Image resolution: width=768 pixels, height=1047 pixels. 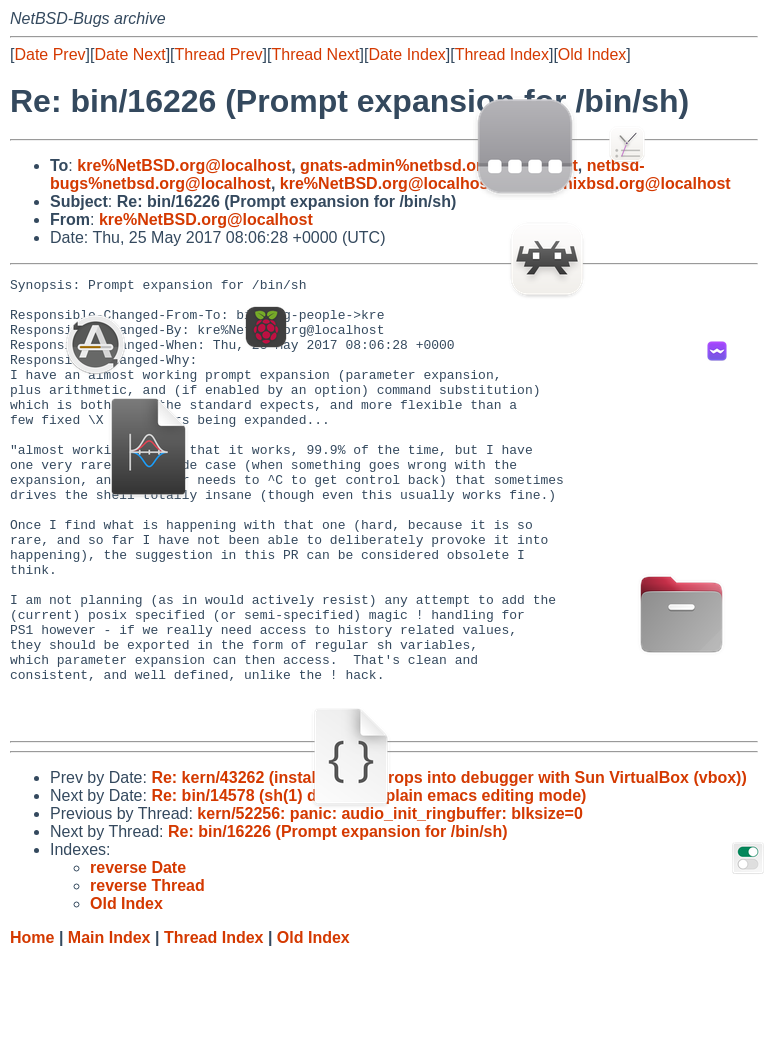 I want to click on open retroarch emulator app, so click(x=547, y=259).